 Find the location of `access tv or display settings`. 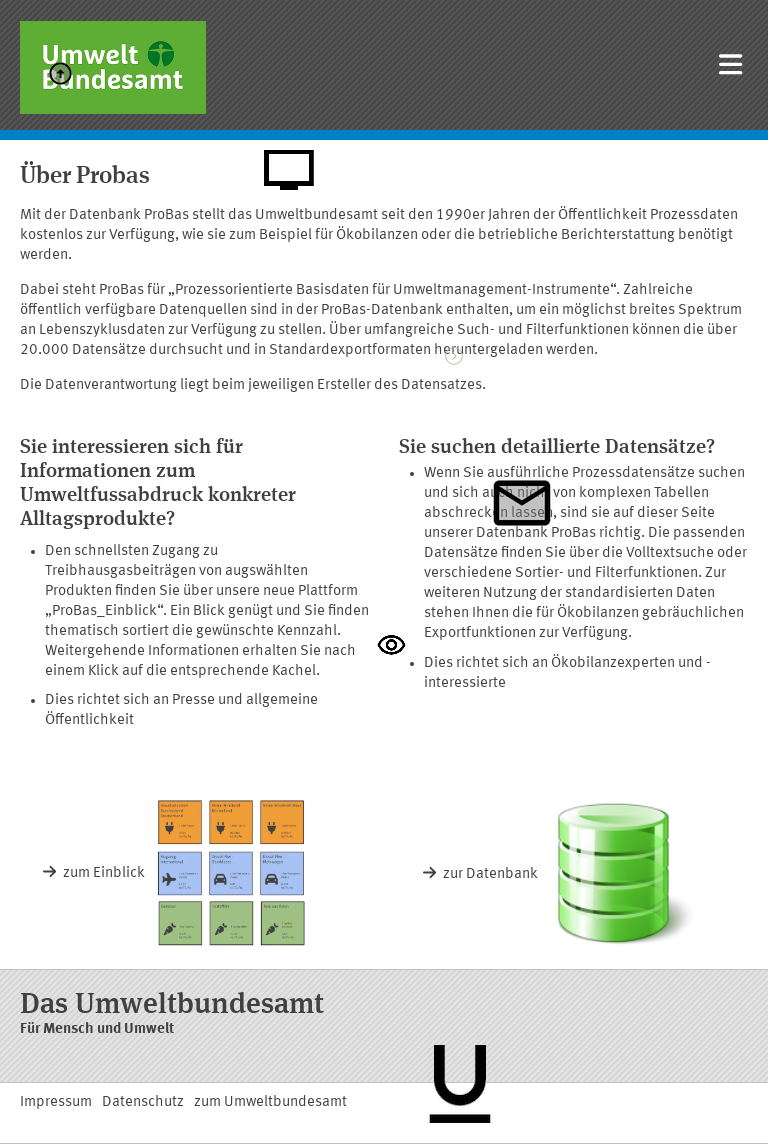

access tv or display settings is located at coordinates (289, 170).